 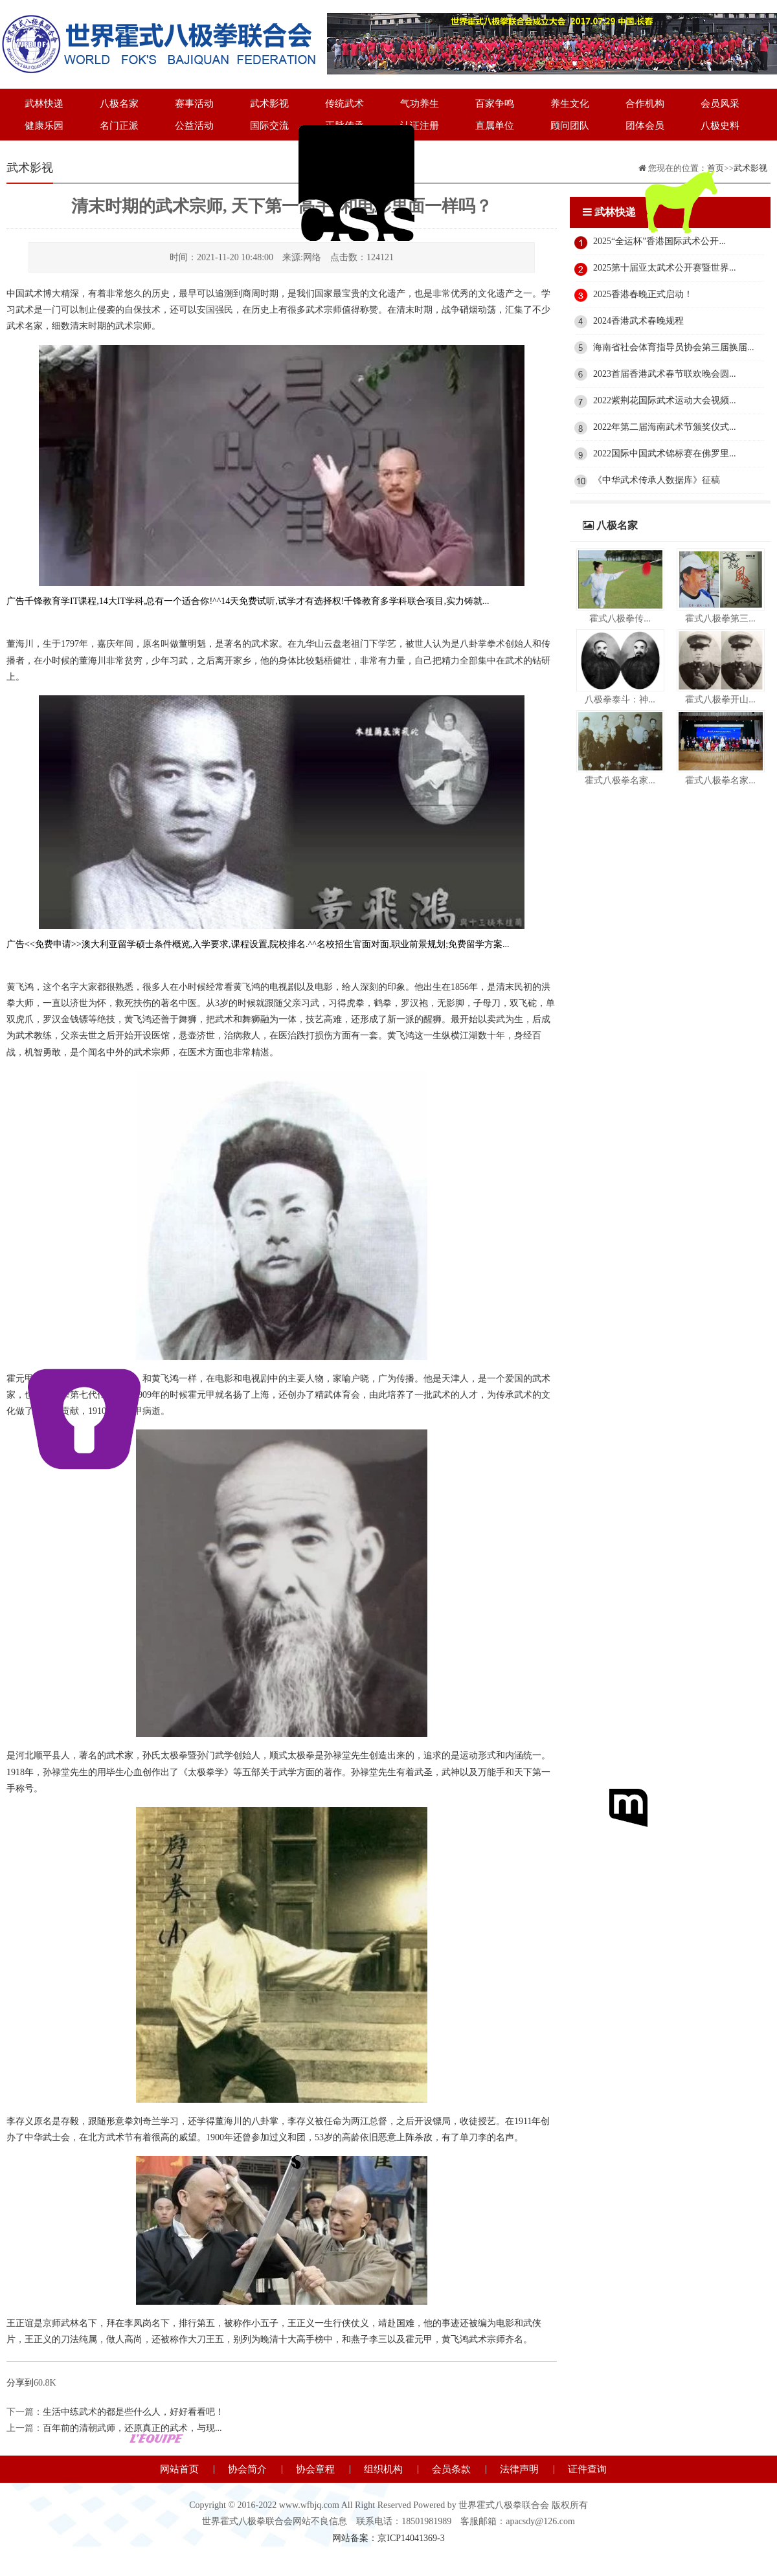 I want to click on visit CSS Wizardry website or resources, so click(x=356, y=183).